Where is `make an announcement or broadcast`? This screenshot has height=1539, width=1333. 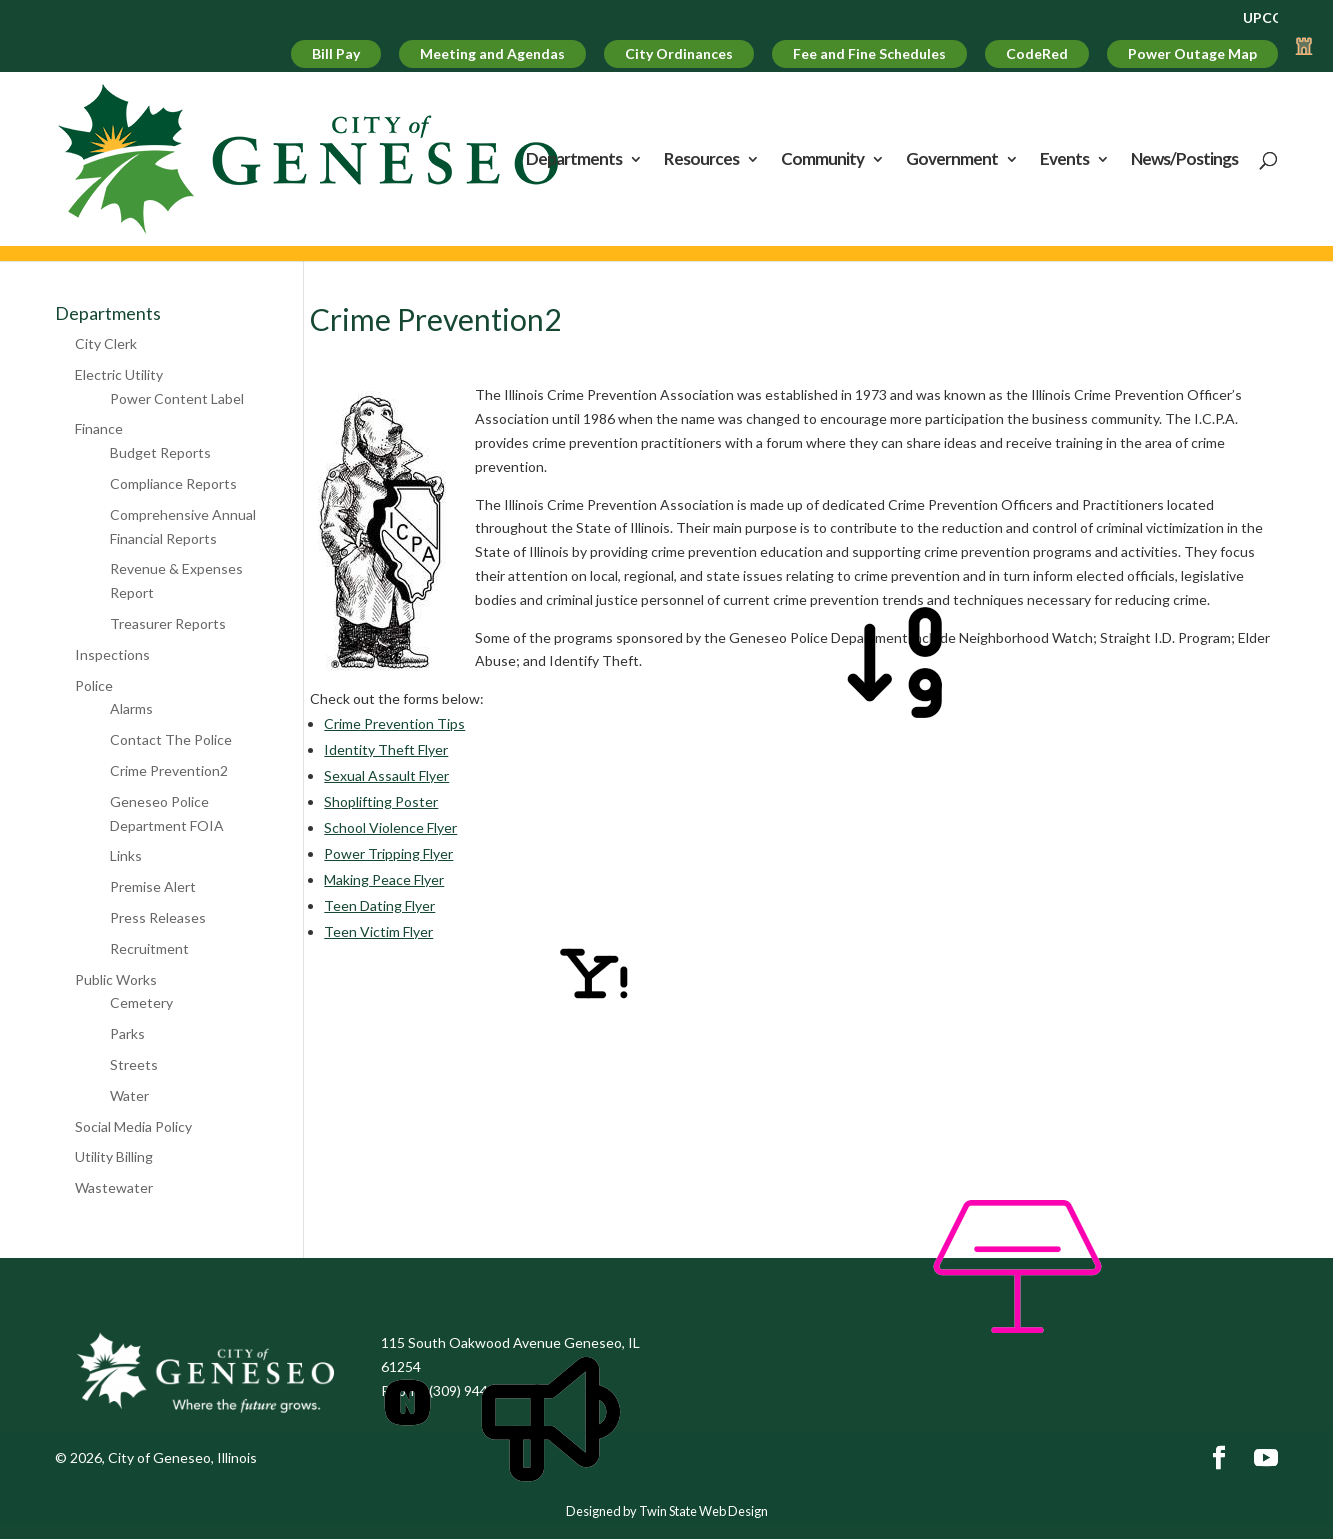
make an announcement or broadcast is located at coordinates (551, 1419).